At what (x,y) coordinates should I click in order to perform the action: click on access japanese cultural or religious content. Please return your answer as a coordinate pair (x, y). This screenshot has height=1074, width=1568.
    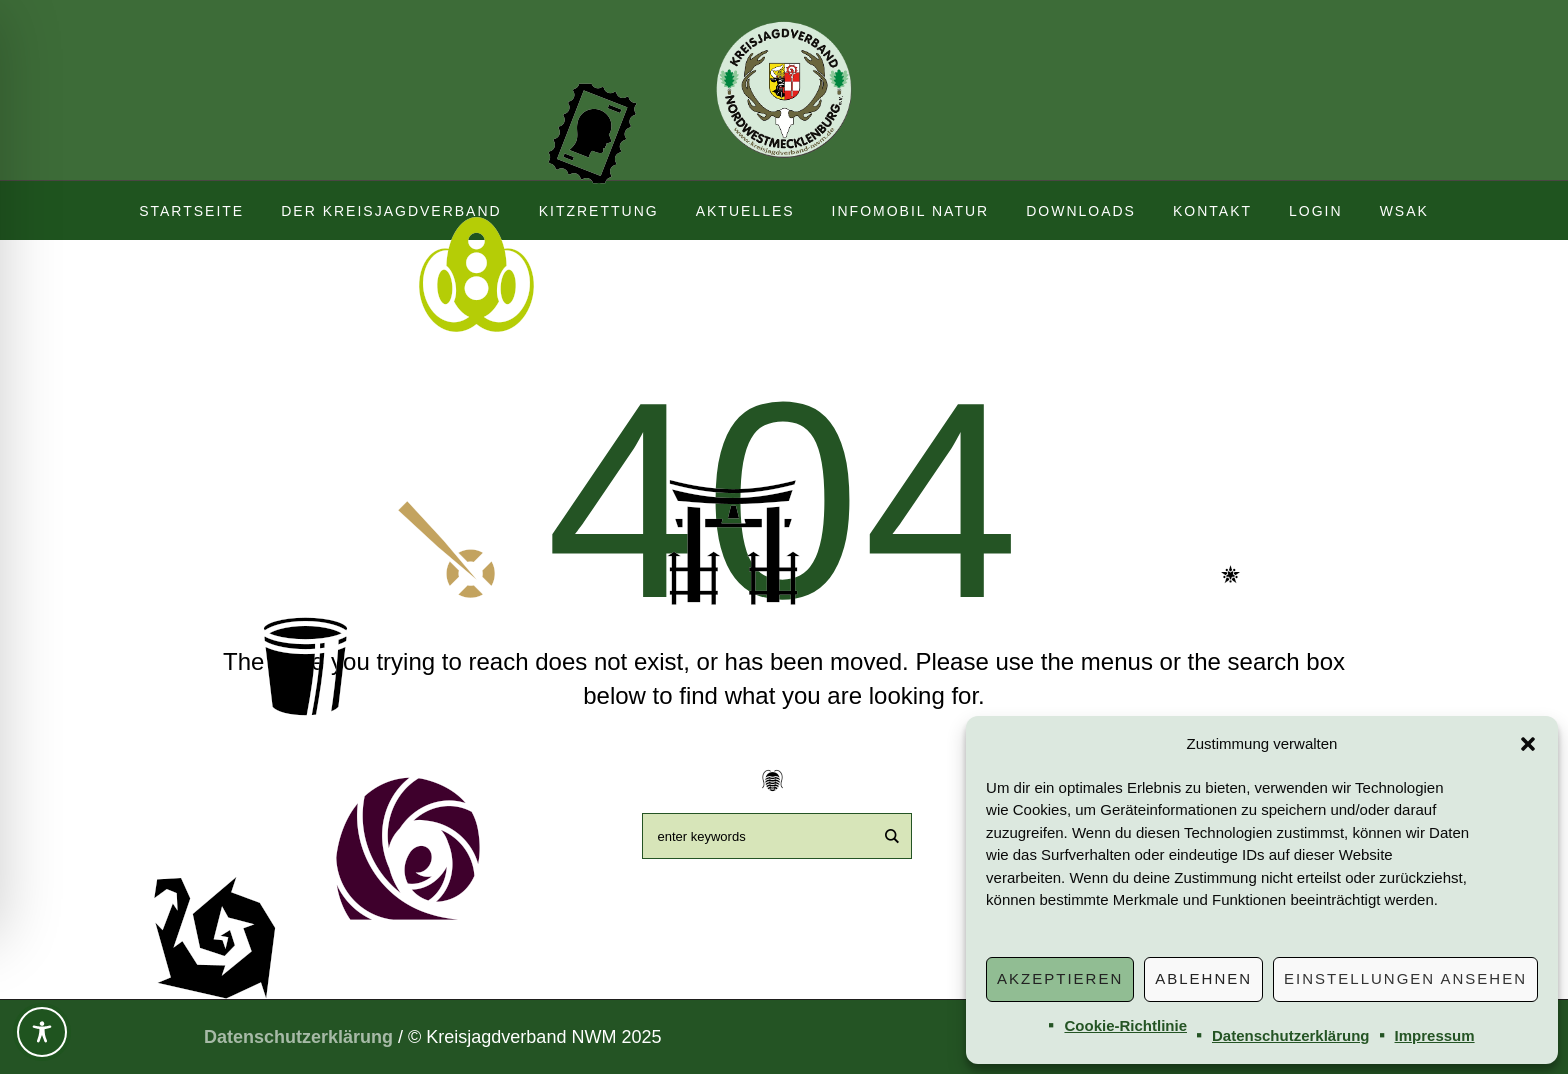
    Looking at the image, I should click on (733, 538).